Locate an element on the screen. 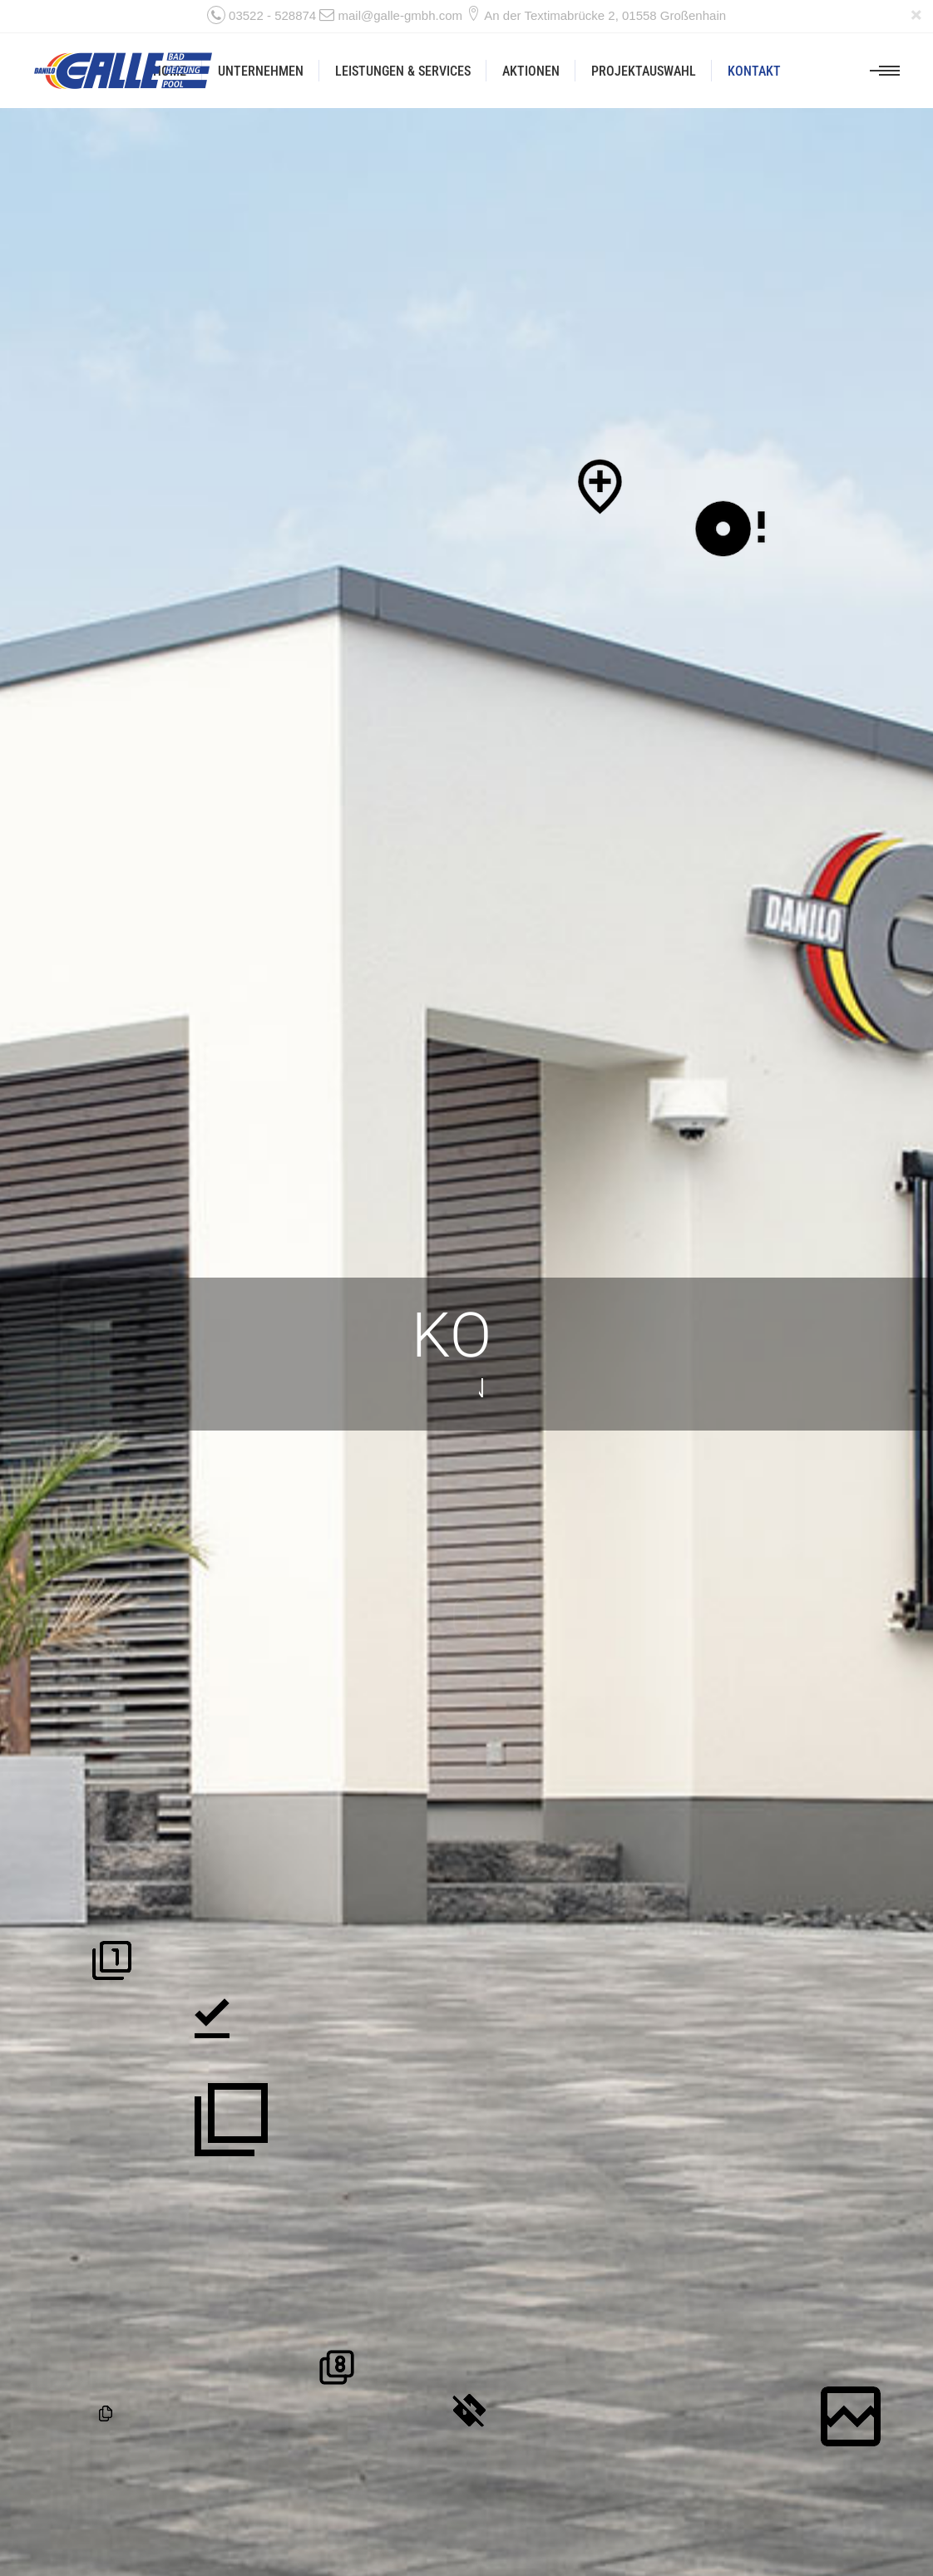  indicates an image failed to load is located at coordinates (851, 2416).